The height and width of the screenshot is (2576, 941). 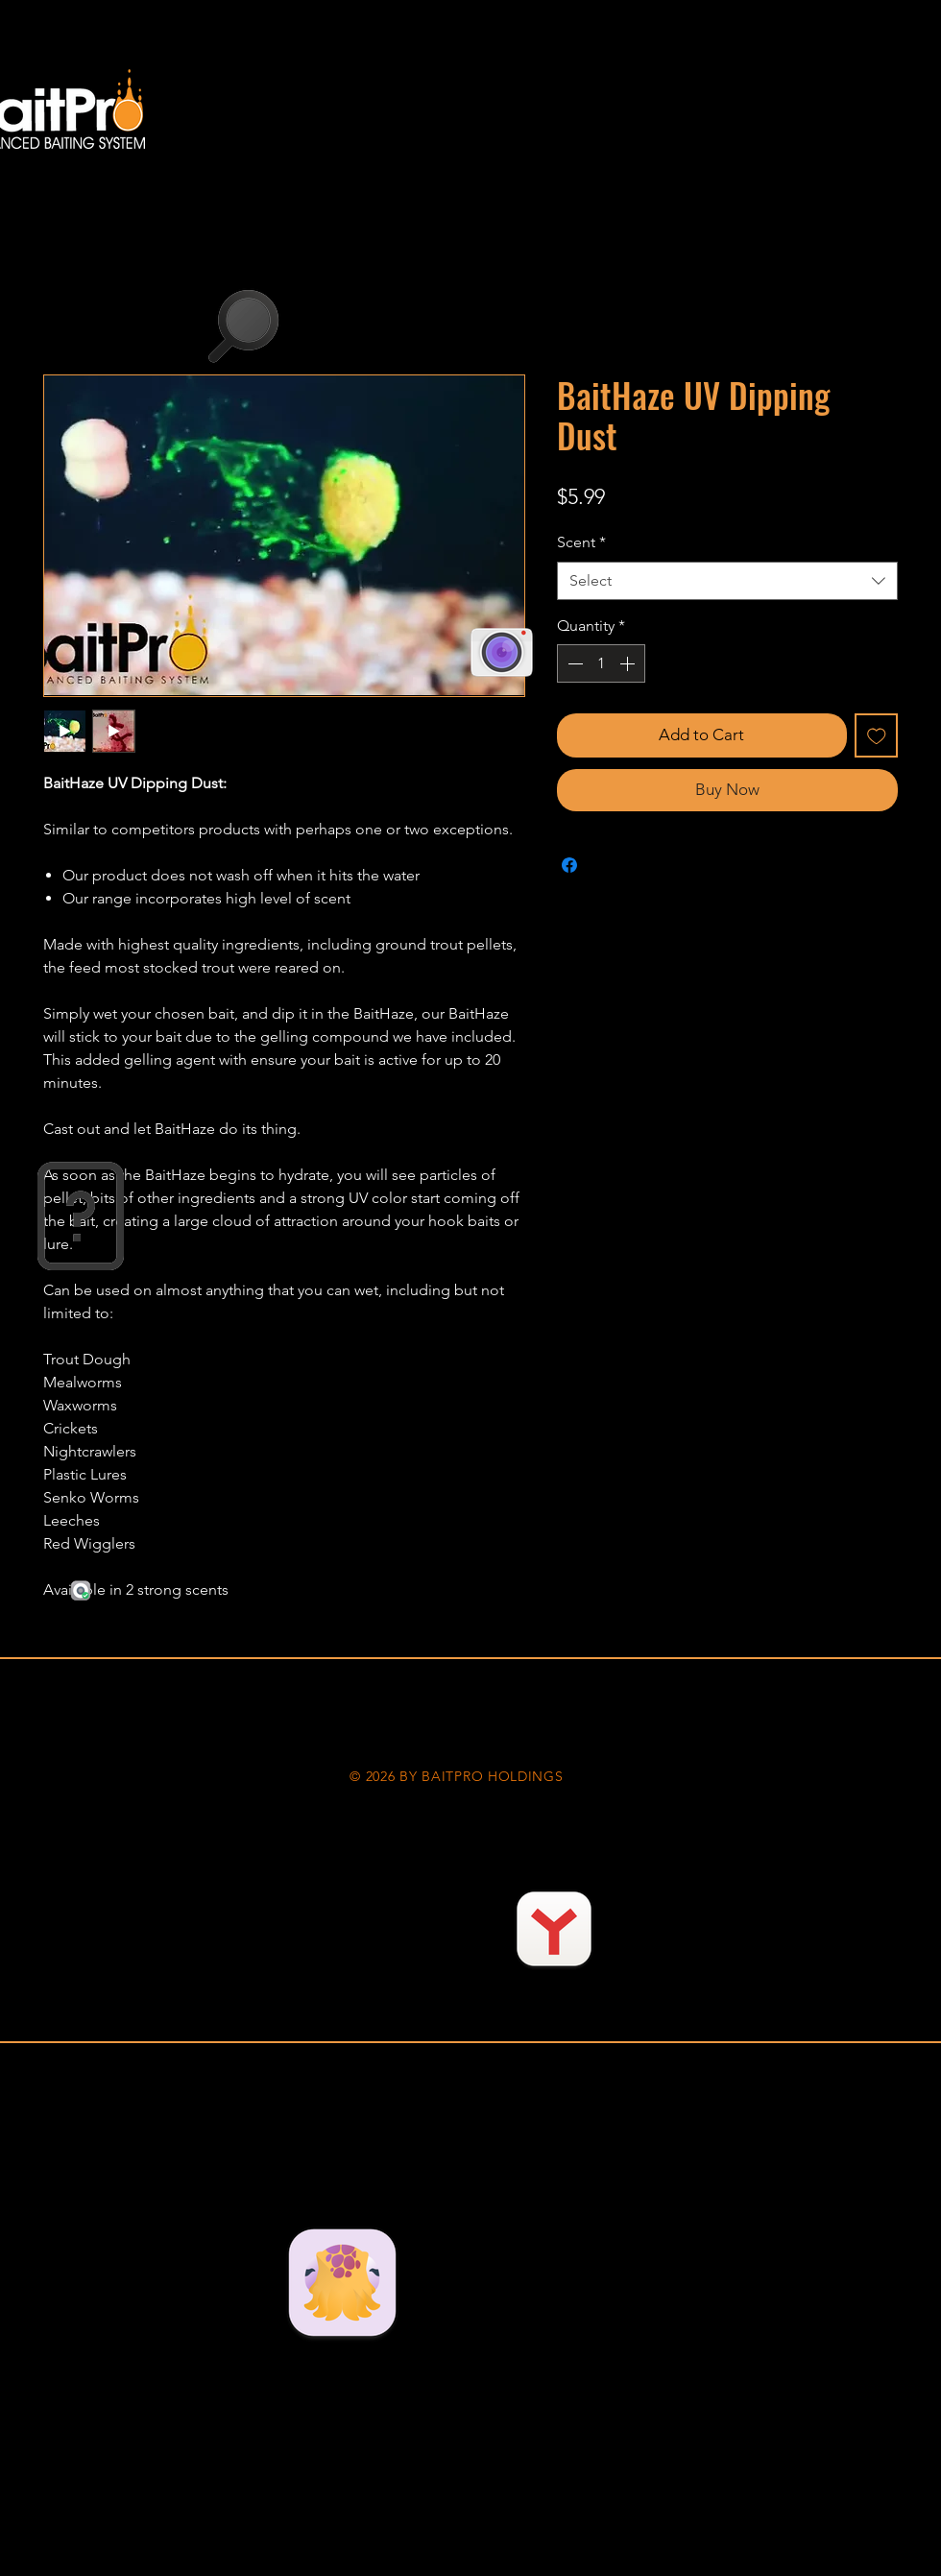 I want to click on access help documentation, so click(x=81, y=1213).